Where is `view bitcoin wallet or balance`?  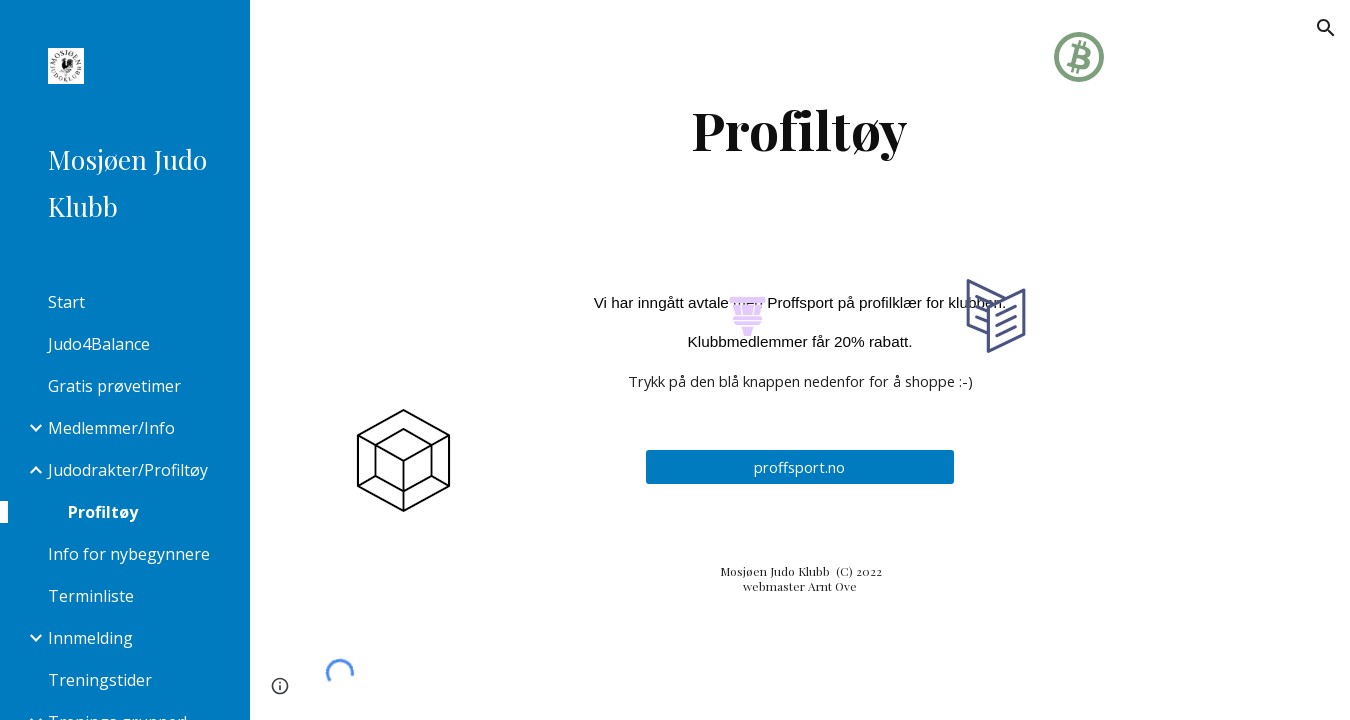
view bitcoin wallet or balance is located at coordinates (1079, 57).